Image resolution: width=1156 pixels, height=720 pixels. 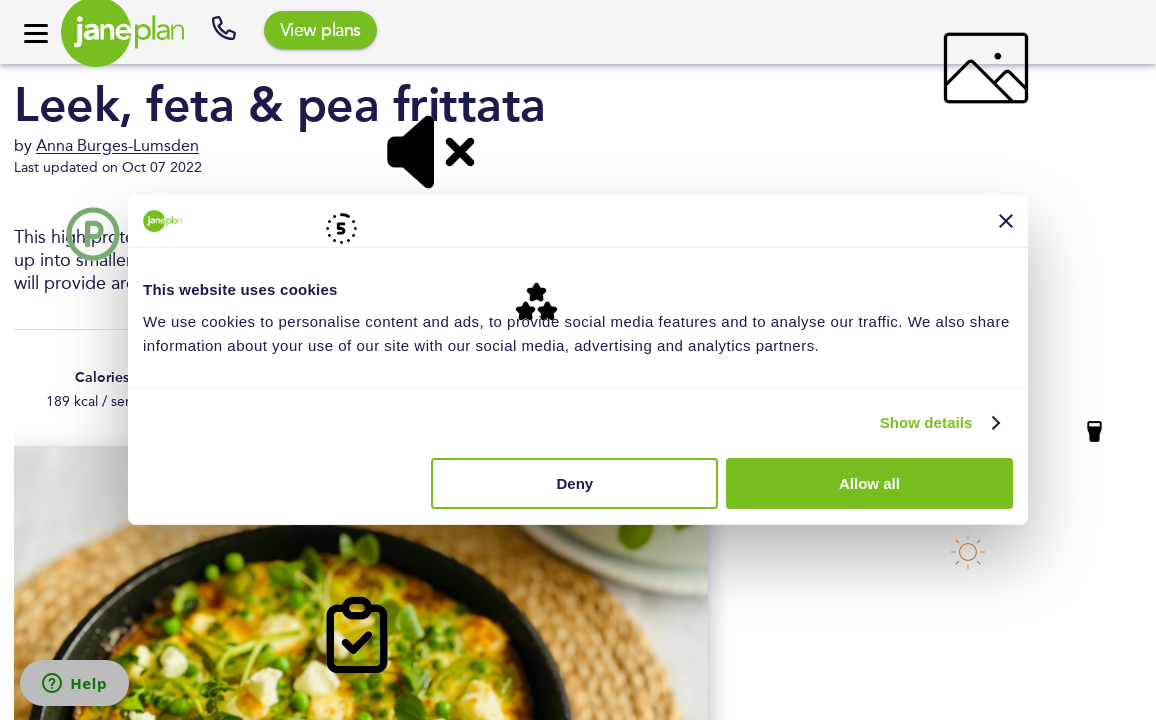 What do you see at coordinates (357, 635) in the screenshot?
I see `mark task as complete` at bounding box center [357, 635].